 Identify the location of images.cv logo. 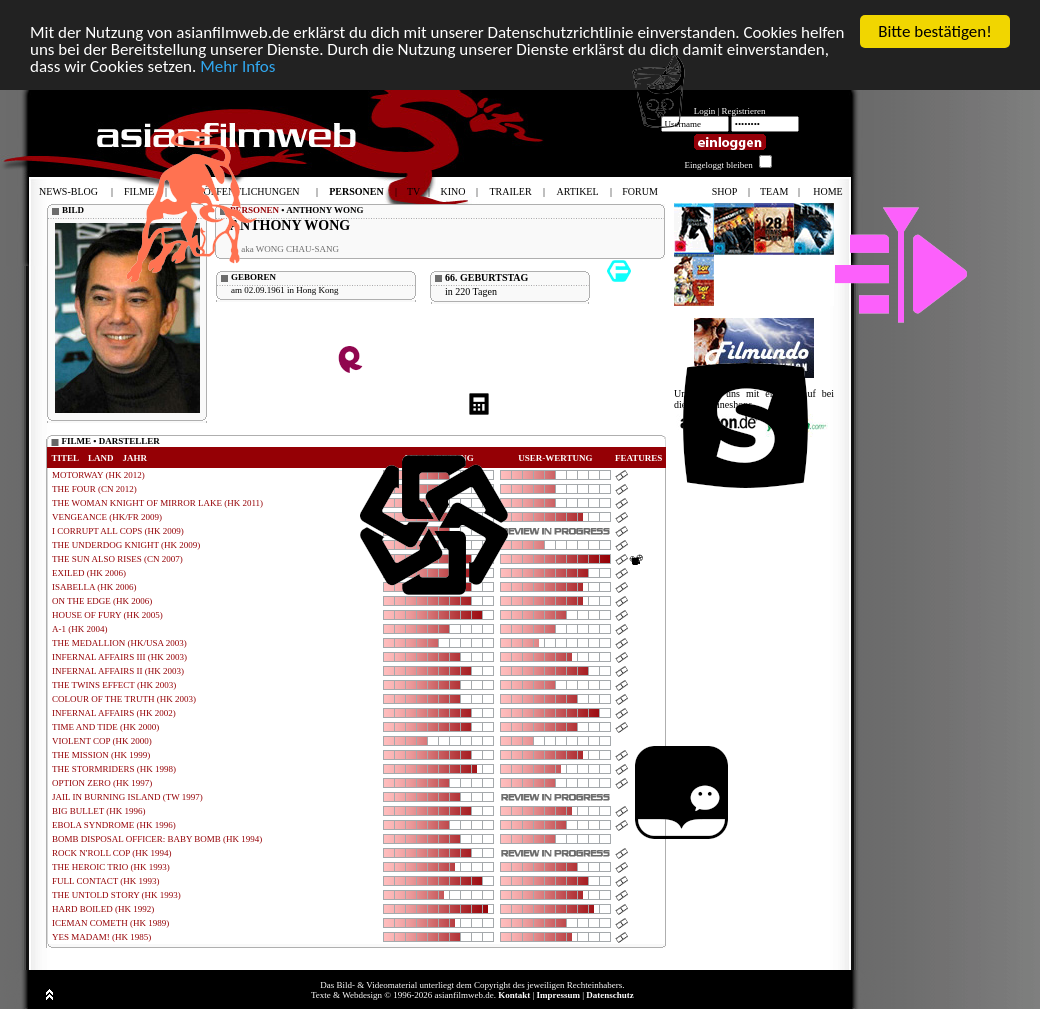
(434, 525).